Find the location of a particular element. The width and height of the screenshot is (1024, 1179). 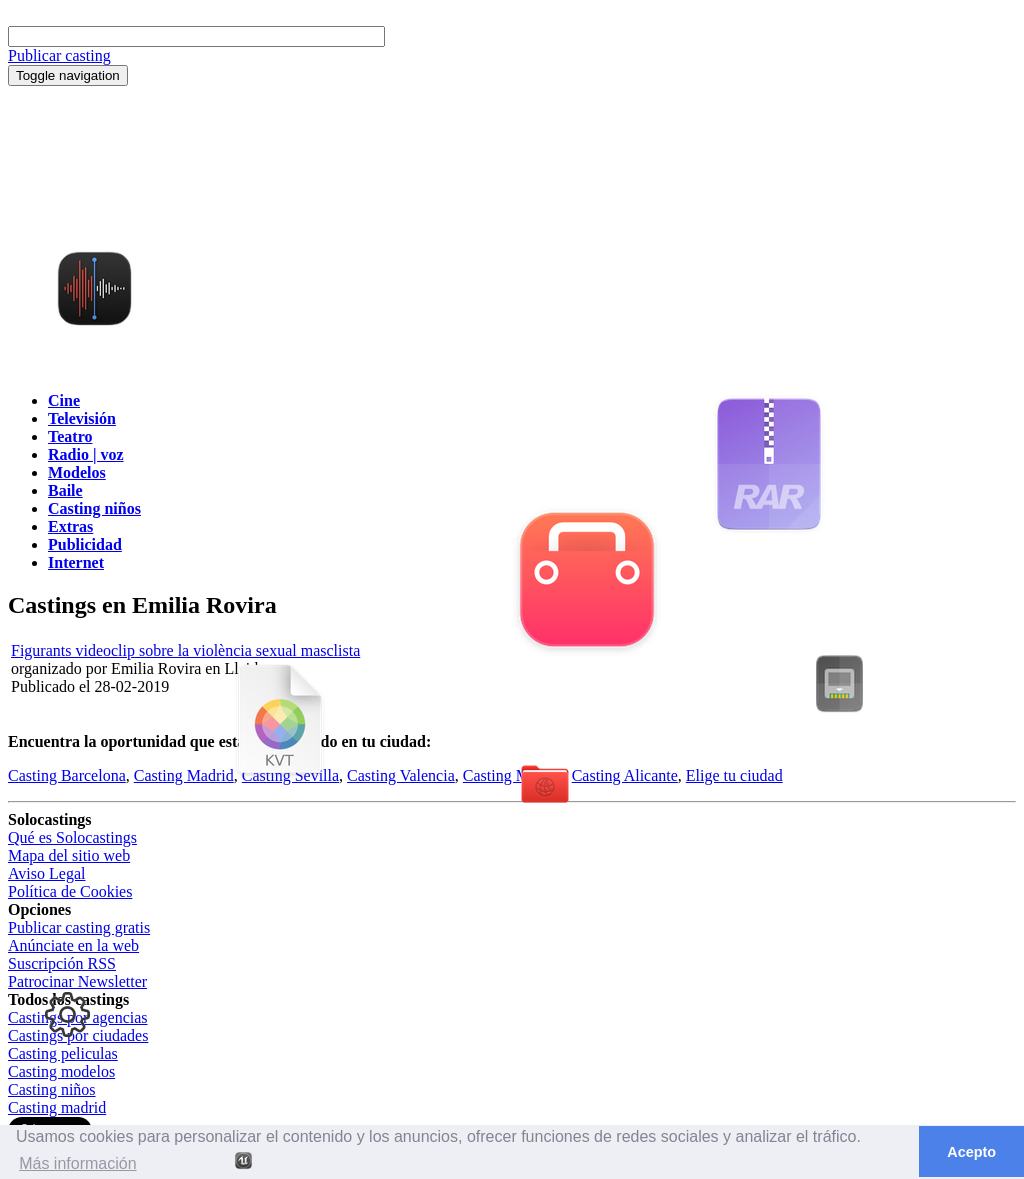

open voice memos app is located at coordinates (94, 288).